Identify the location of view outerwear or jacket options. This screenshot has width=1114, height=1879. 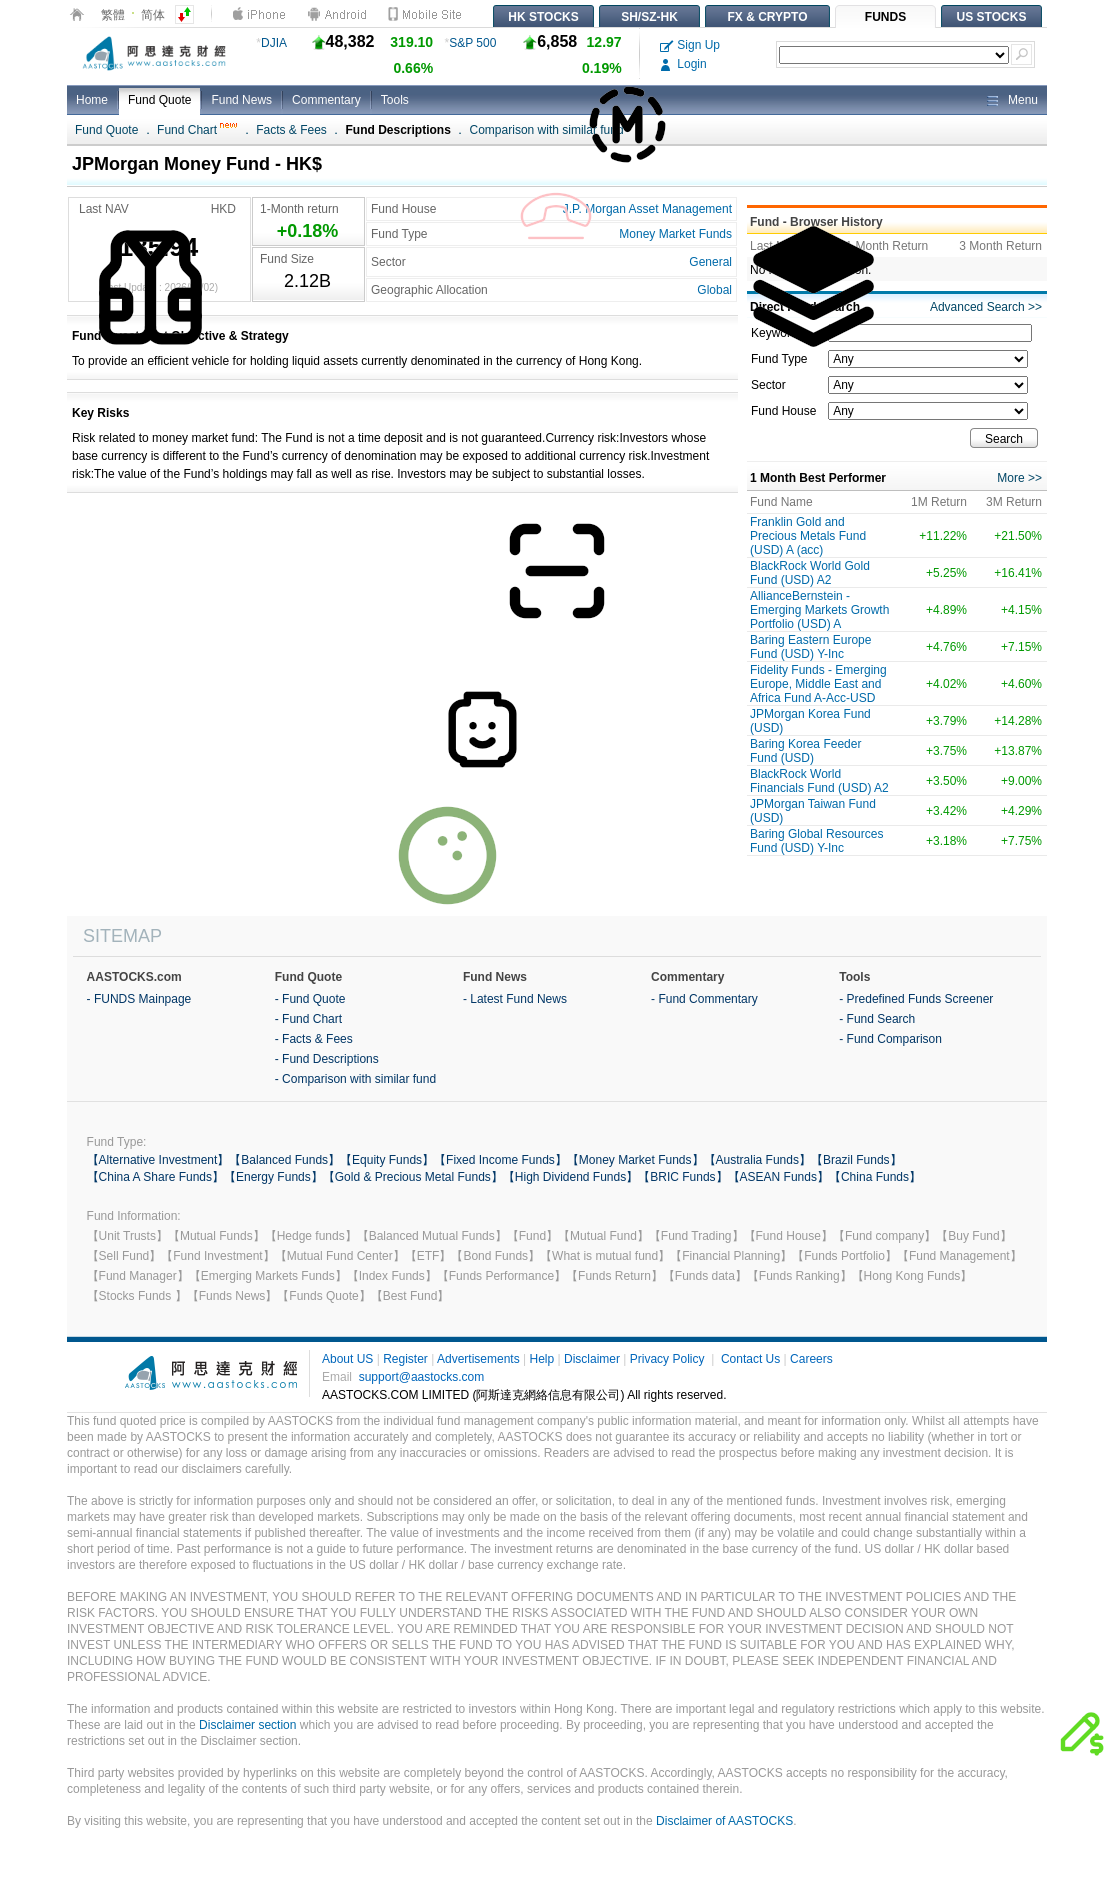
(150, 287).